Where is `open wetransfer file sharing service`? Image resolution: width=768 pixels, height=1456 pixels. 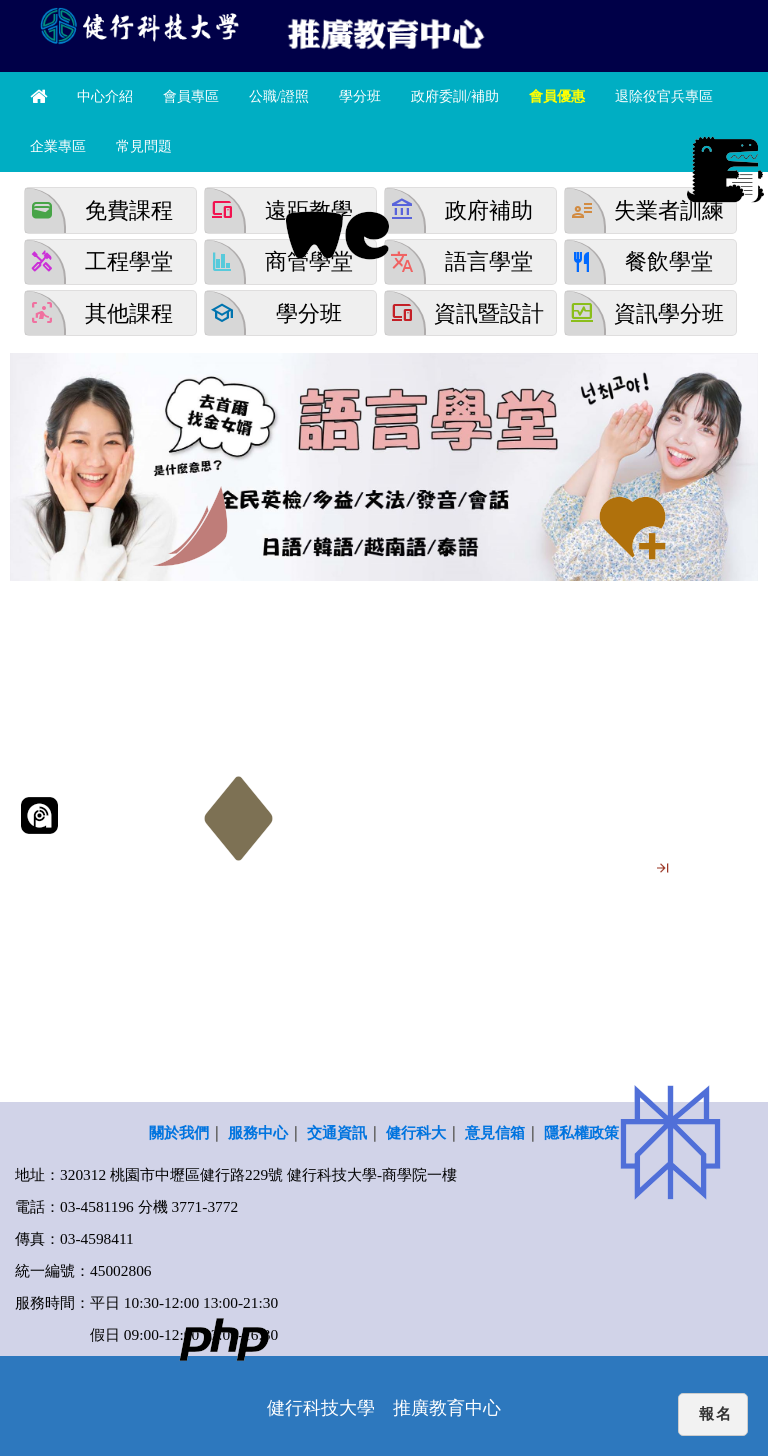
open wetransfer file sharing service is located at coordinates (337, 235).